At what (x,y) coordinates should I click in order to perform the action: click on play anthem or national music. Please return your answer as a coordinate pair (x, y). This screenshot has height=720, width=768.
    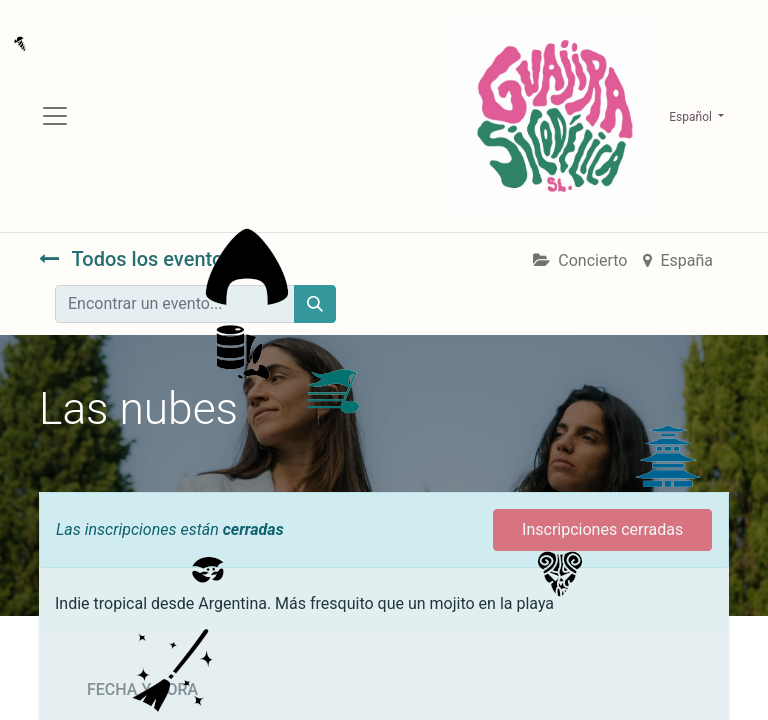
    Looking at the image, I should click on (333, 391).